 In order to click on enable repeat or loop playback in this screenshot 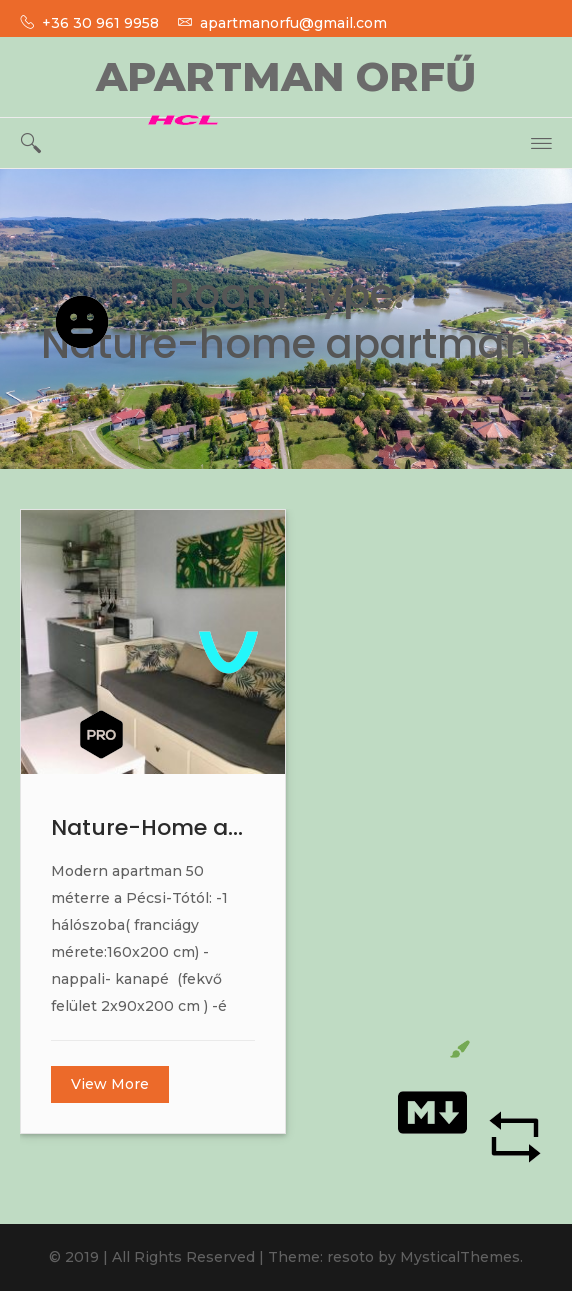, I will do `click(515, 1137)`.